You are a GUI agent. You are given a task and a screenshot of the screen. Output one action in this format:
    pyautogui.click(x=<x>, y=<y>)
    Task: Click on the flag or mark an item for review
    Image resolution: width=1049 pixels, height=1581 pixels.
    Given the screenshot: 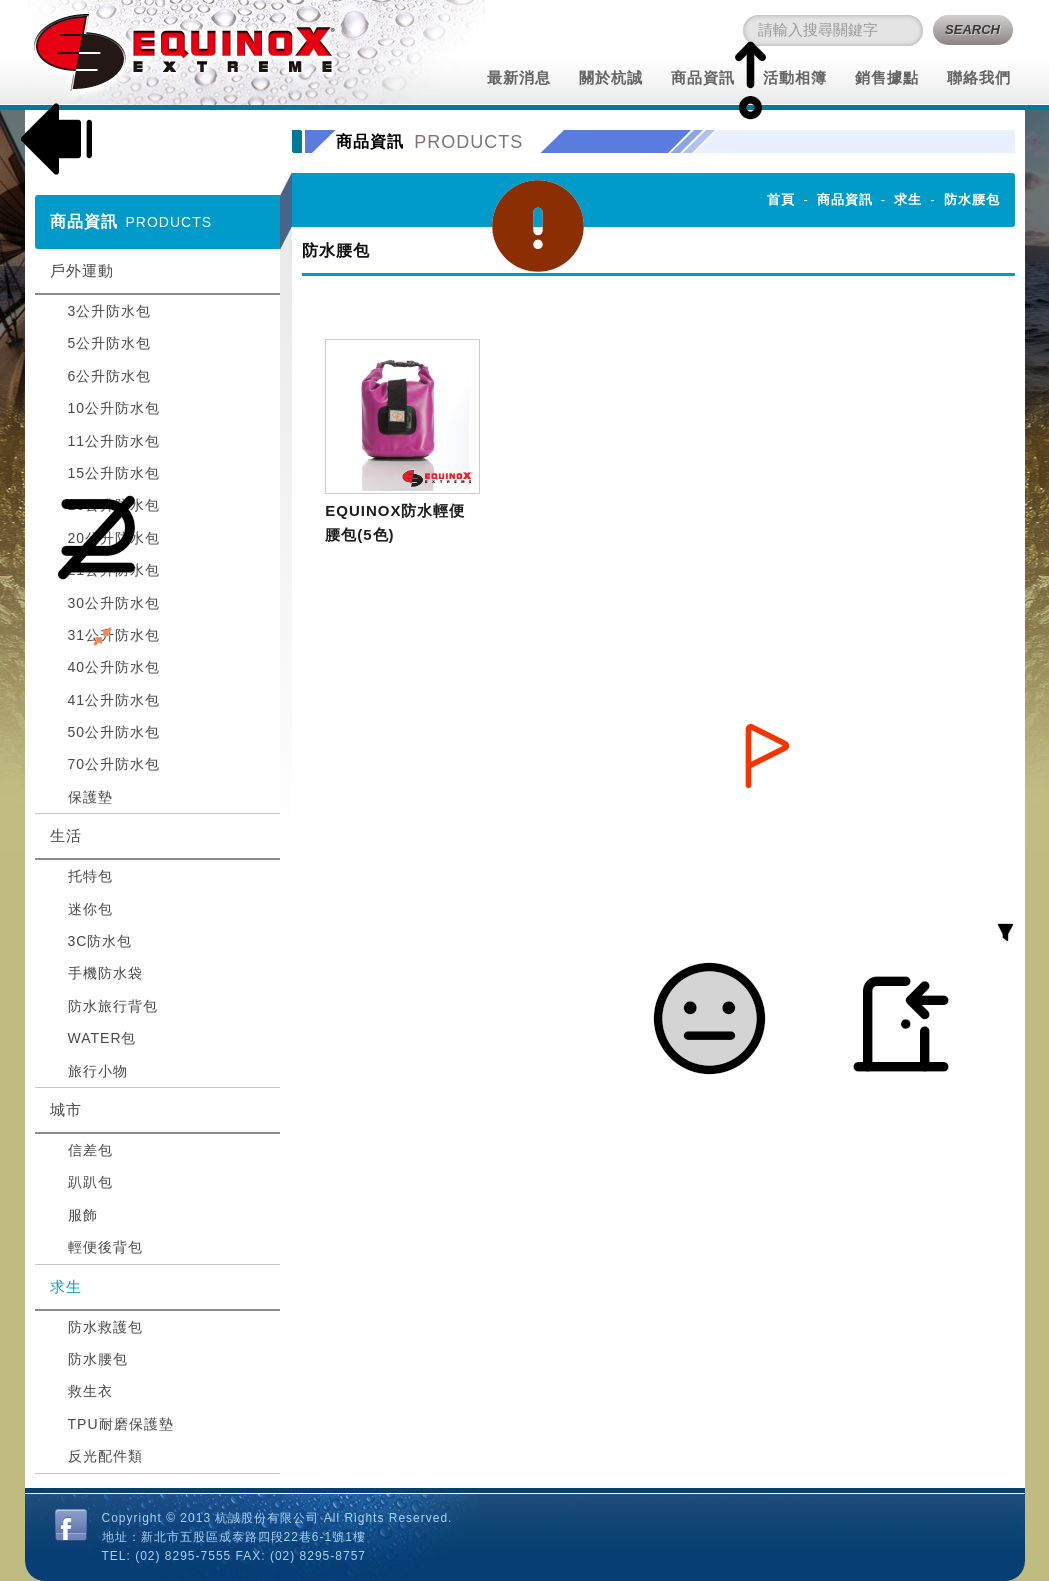 What is the action you would take?
    pyautogui.click(x=766, y=756)
    